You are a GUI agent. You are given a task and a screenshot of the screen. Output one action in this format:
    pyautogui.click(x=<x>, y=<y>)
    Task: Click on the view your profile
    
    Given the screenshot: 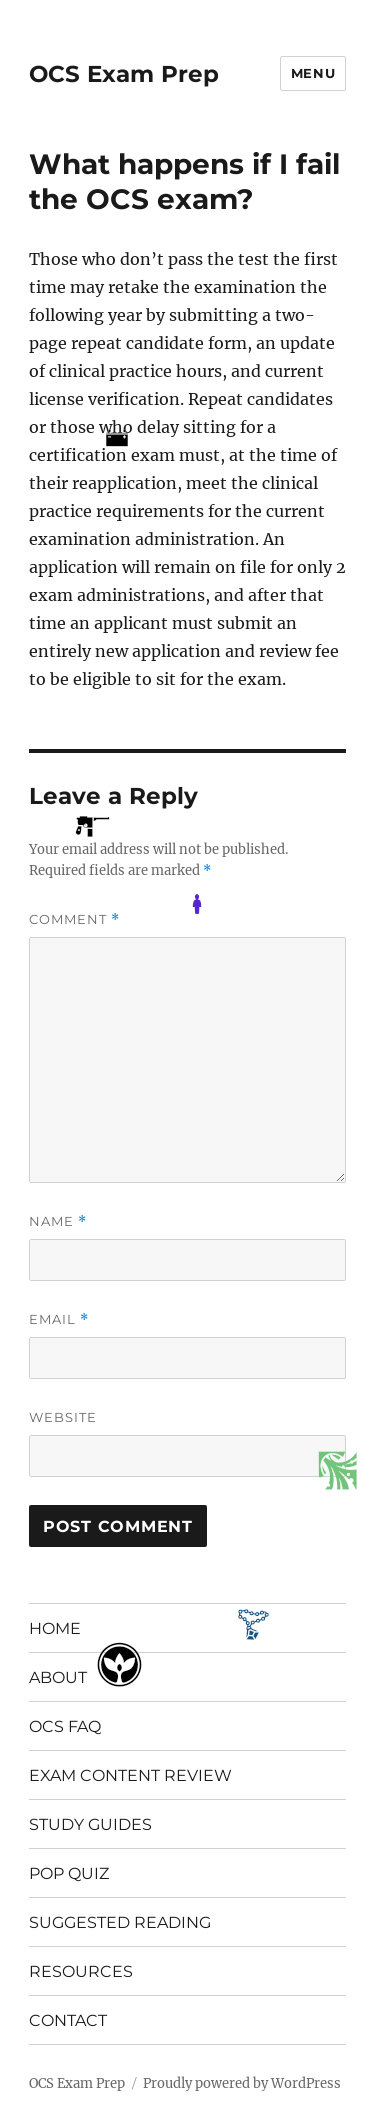 What is the action you would take?
    pyautogui.click(x=197, y=904)
    